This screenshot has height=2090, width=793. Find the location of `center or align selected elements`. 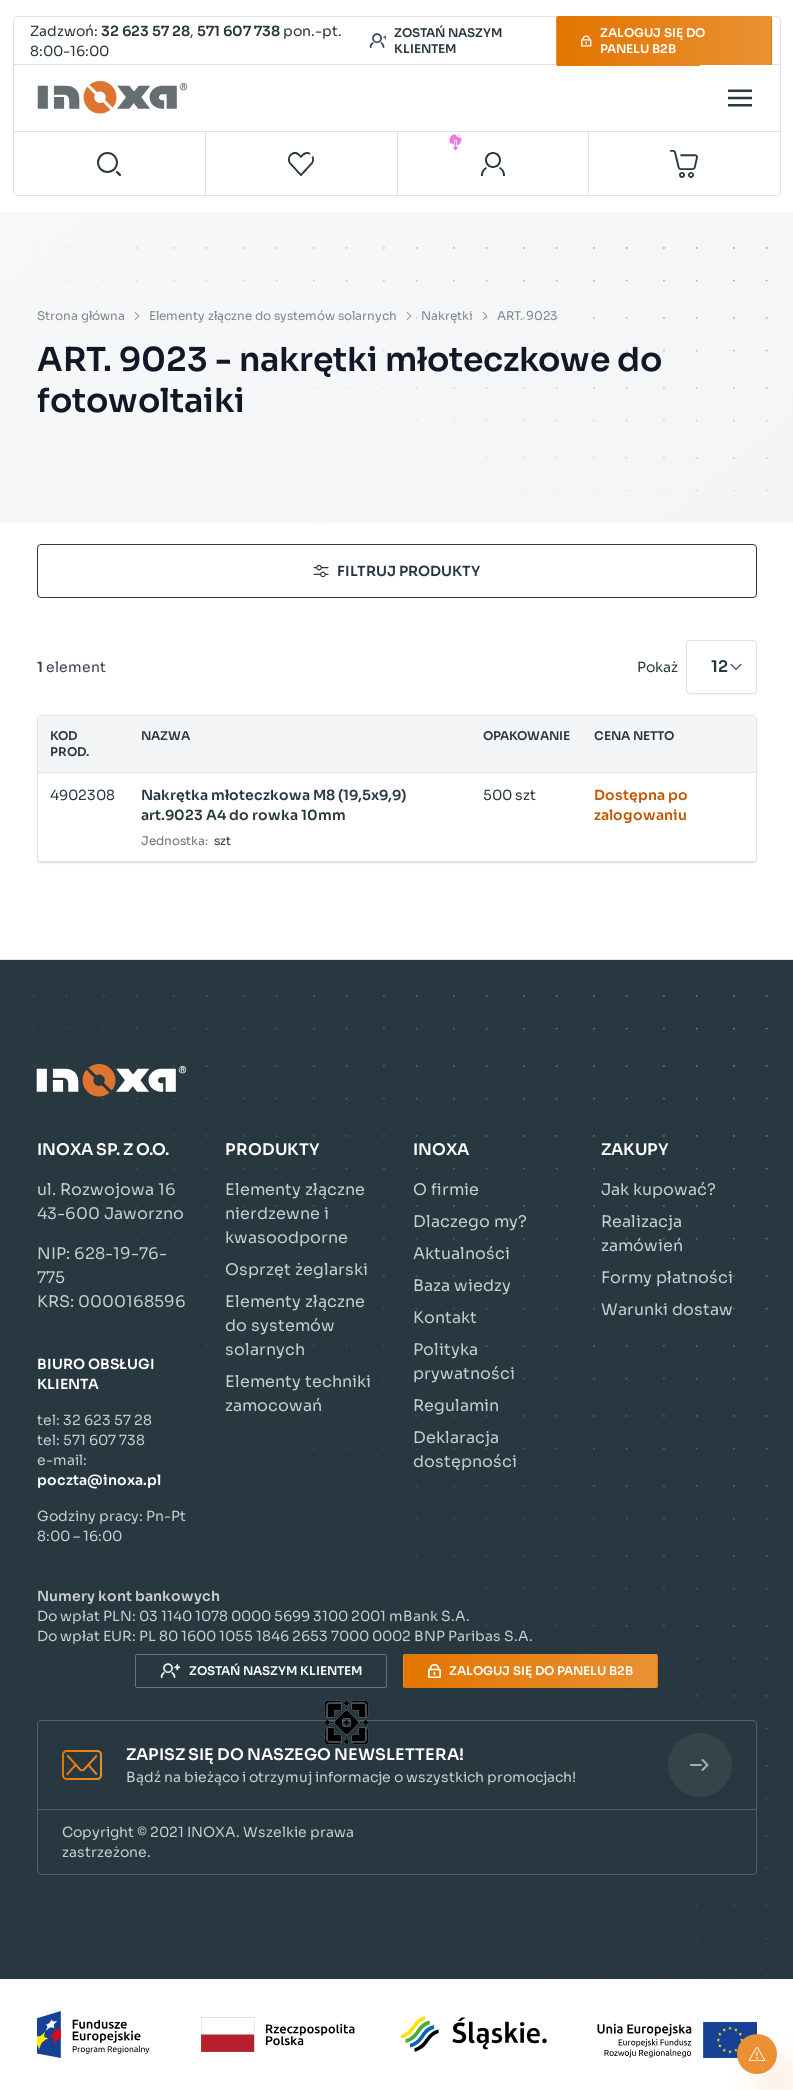

center or align selected elements is located at coordinates (346, 1722).